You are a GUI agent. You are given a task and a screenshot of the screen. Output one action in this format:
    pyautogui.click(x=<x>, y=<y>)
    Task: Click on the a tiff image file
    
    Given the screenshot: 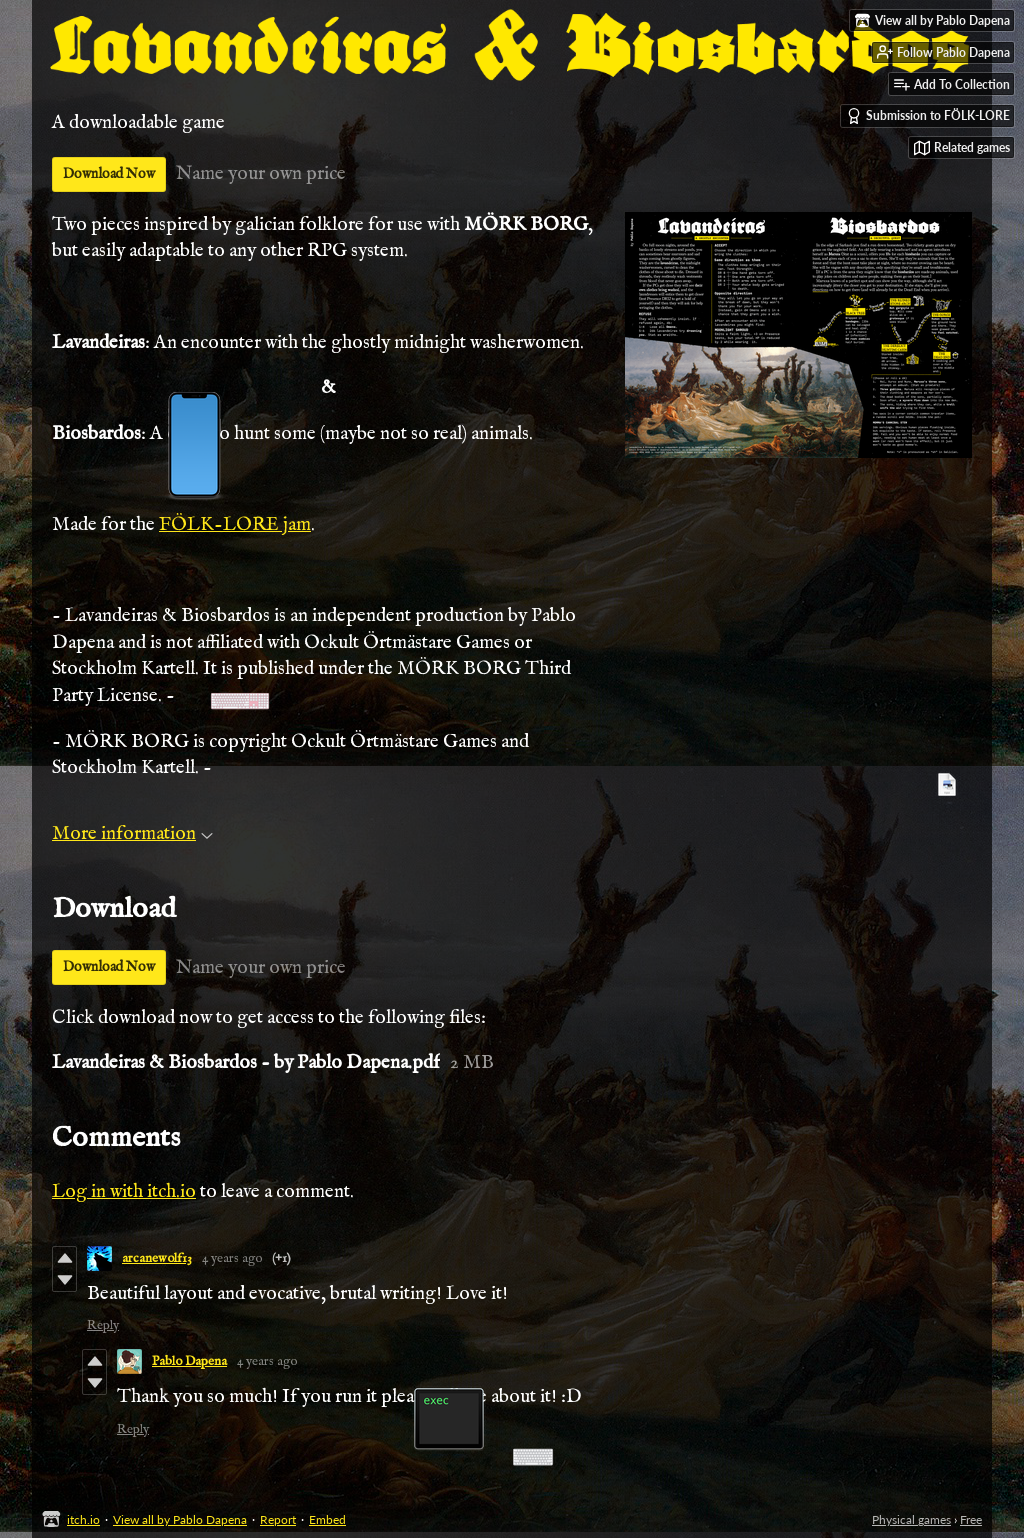 What is the action you would take?
    pyautogui.click(x=947, y=785)
    